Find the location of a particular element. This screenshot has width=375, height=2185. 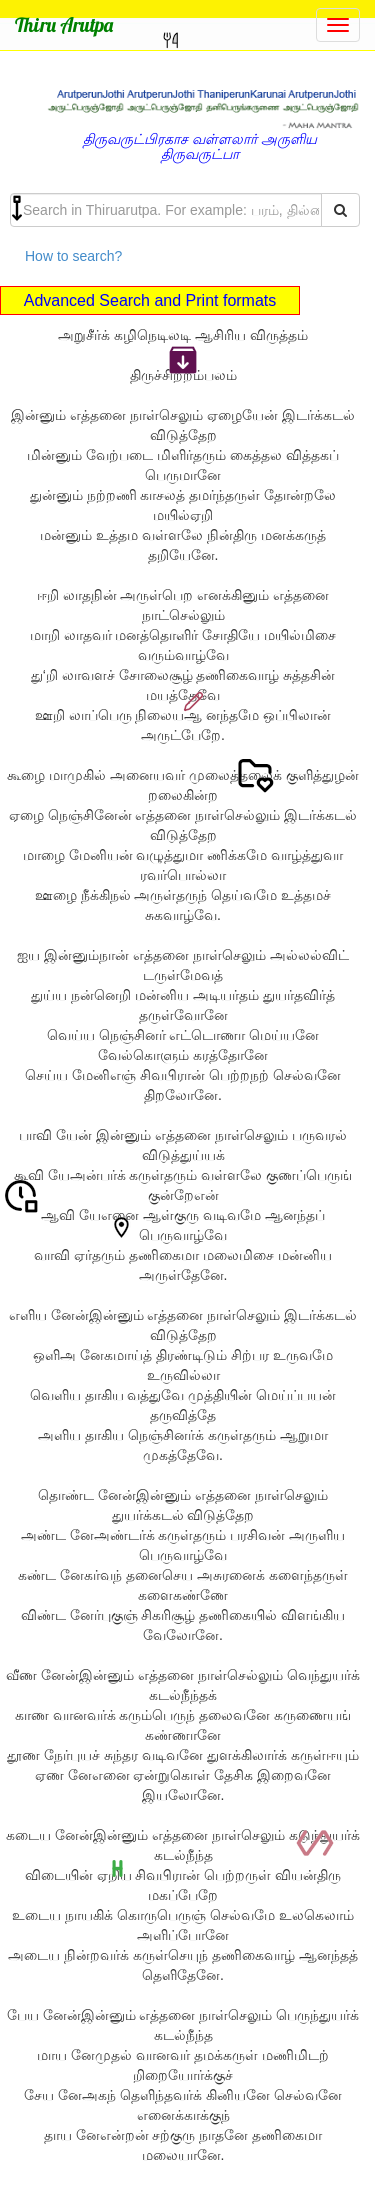

view current location on map is located at coordinates (121, 1227).